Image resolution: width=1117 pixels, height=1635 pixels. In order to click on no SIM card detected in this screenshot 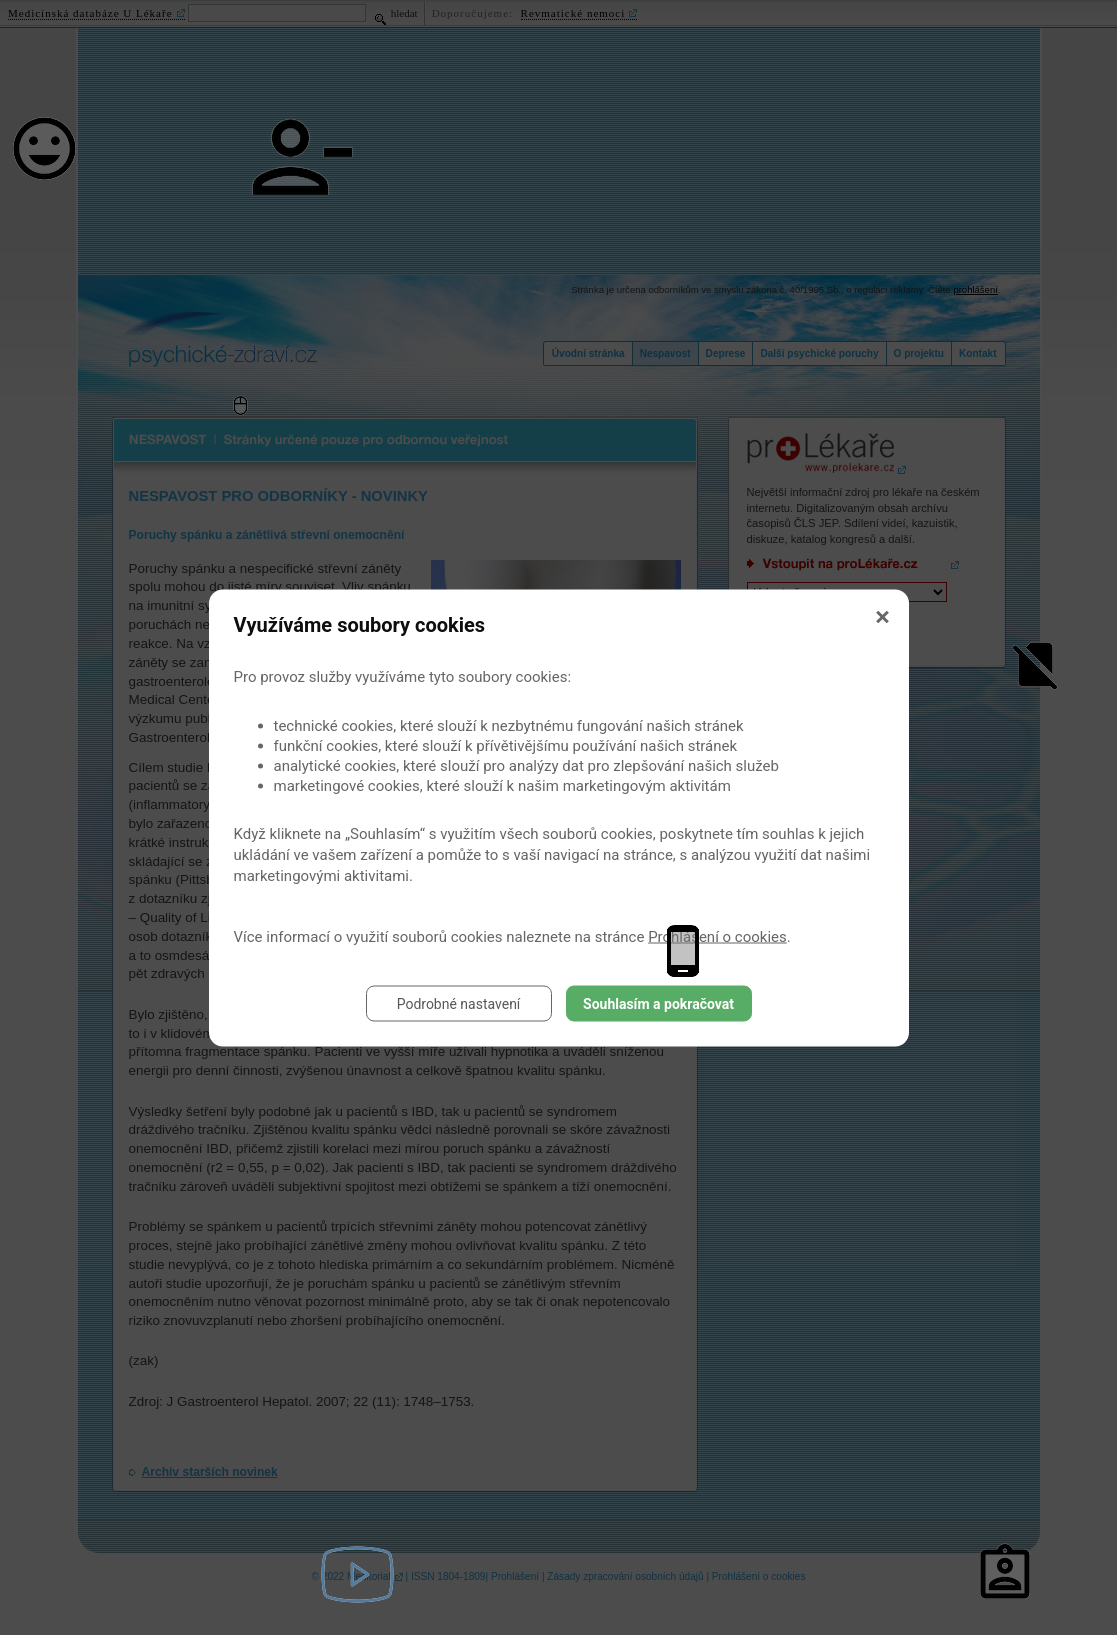, I will do `click(1035, 664)`.